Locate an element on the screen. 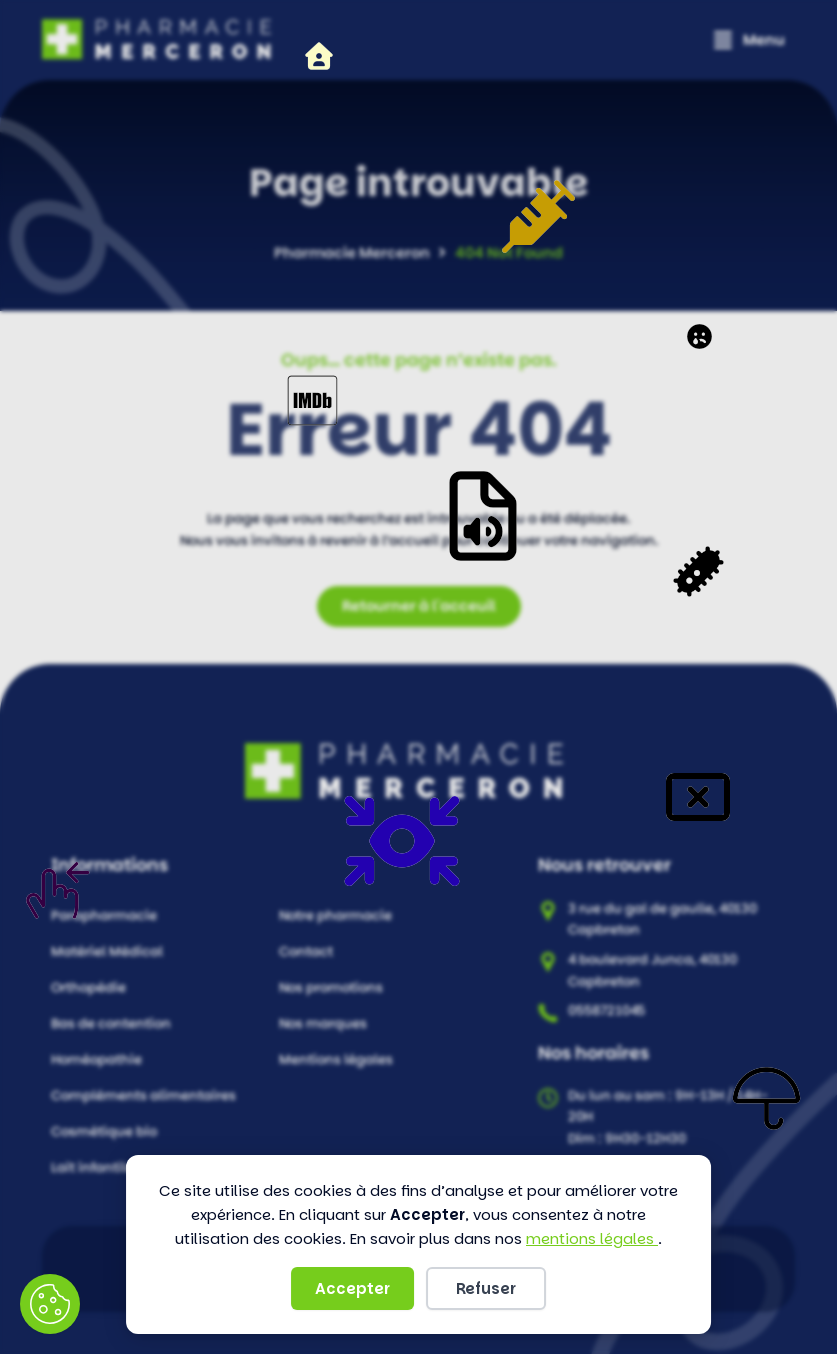 The image size is (837, 1354). indicates microbiology or bacterial content is located at coordinates (698, 571).